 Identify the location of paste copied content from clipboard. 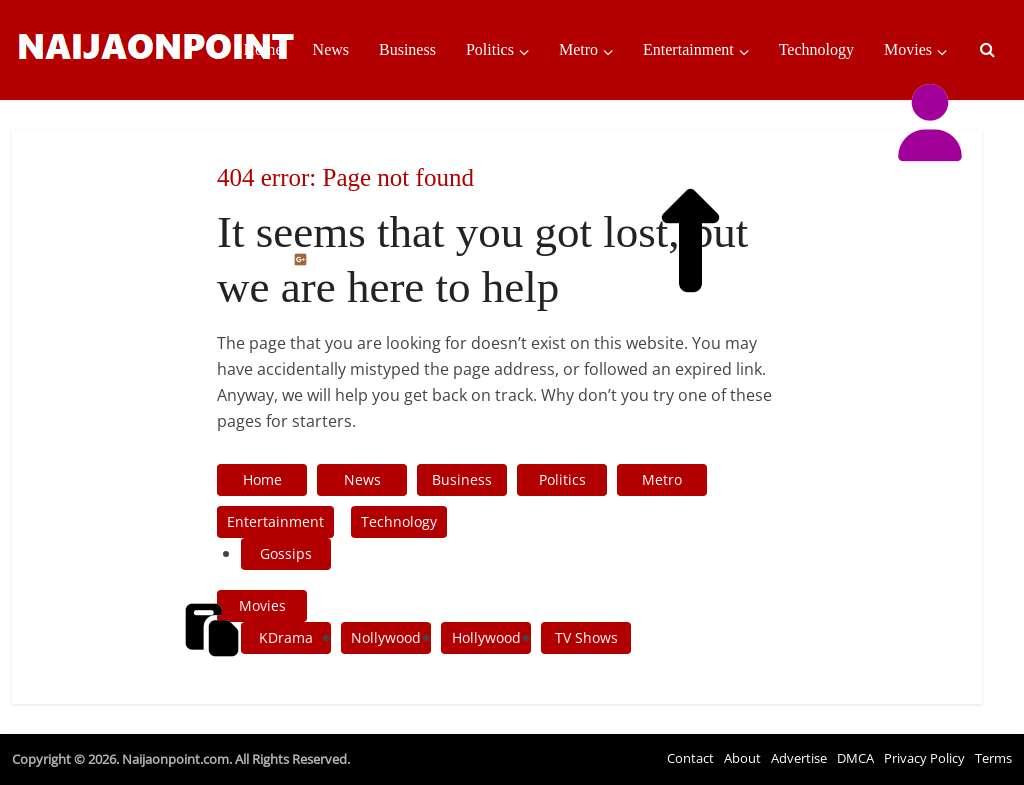
(212, 630).